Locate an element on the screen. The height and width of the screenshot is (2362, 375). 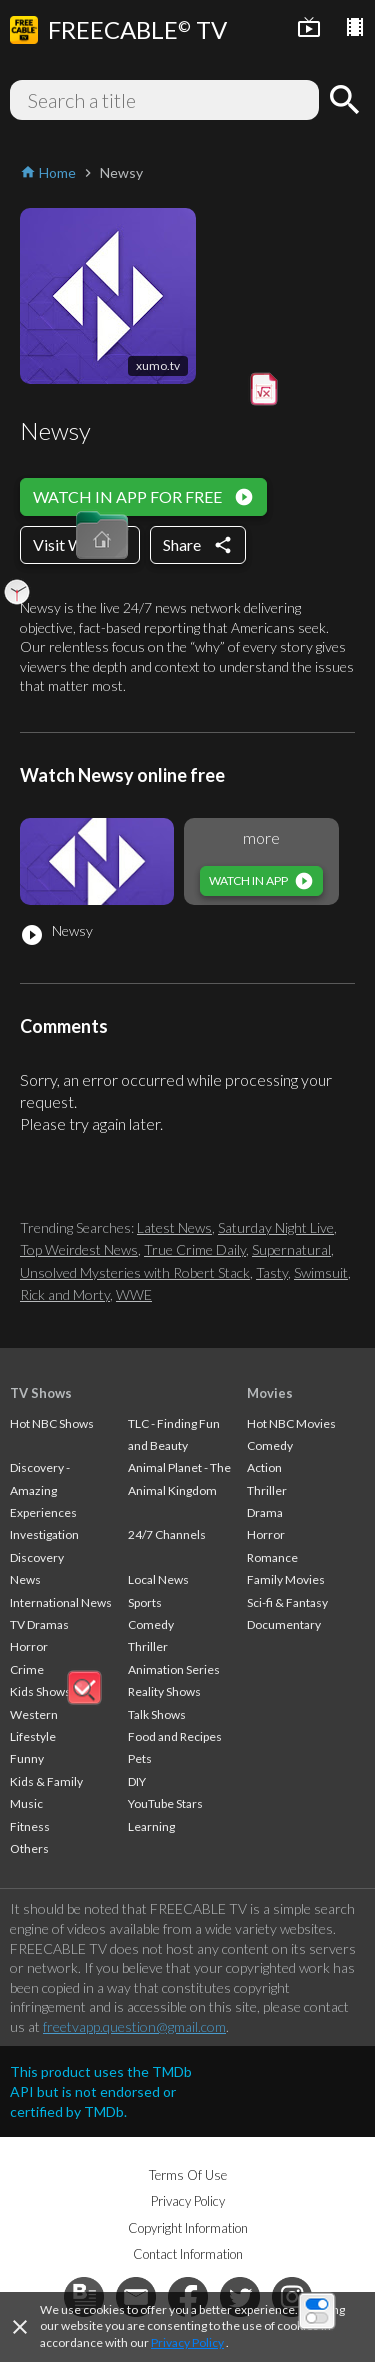
open unity tweak tool settings is located at coordinates (317, 2311).